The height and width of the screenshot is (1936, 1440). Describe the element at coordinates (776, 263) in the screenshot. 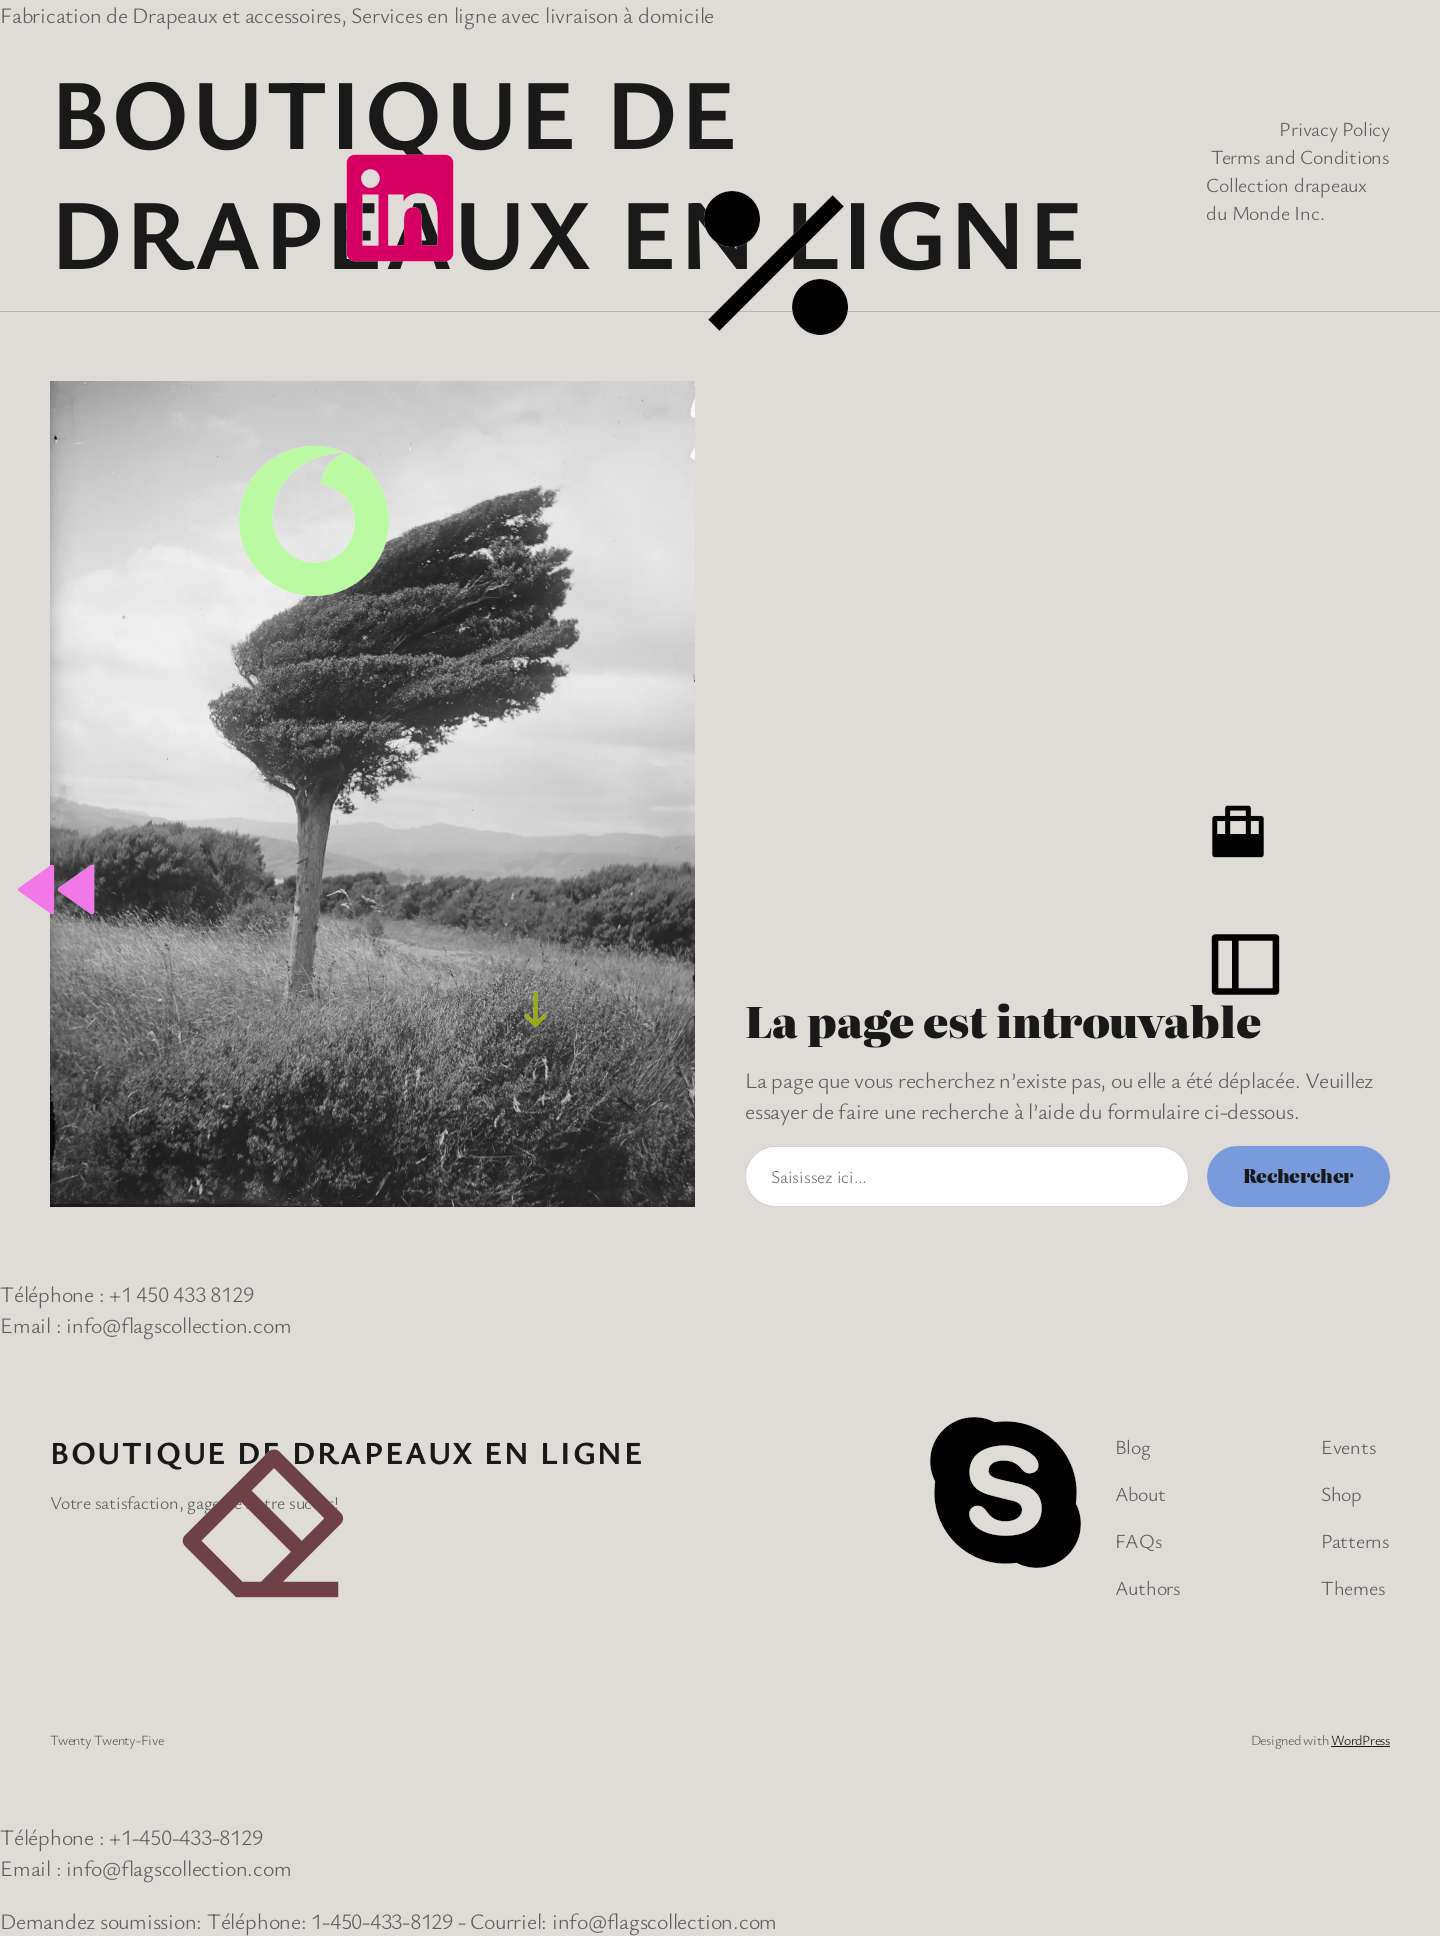

I see `view discount or promotional offer` at that location.